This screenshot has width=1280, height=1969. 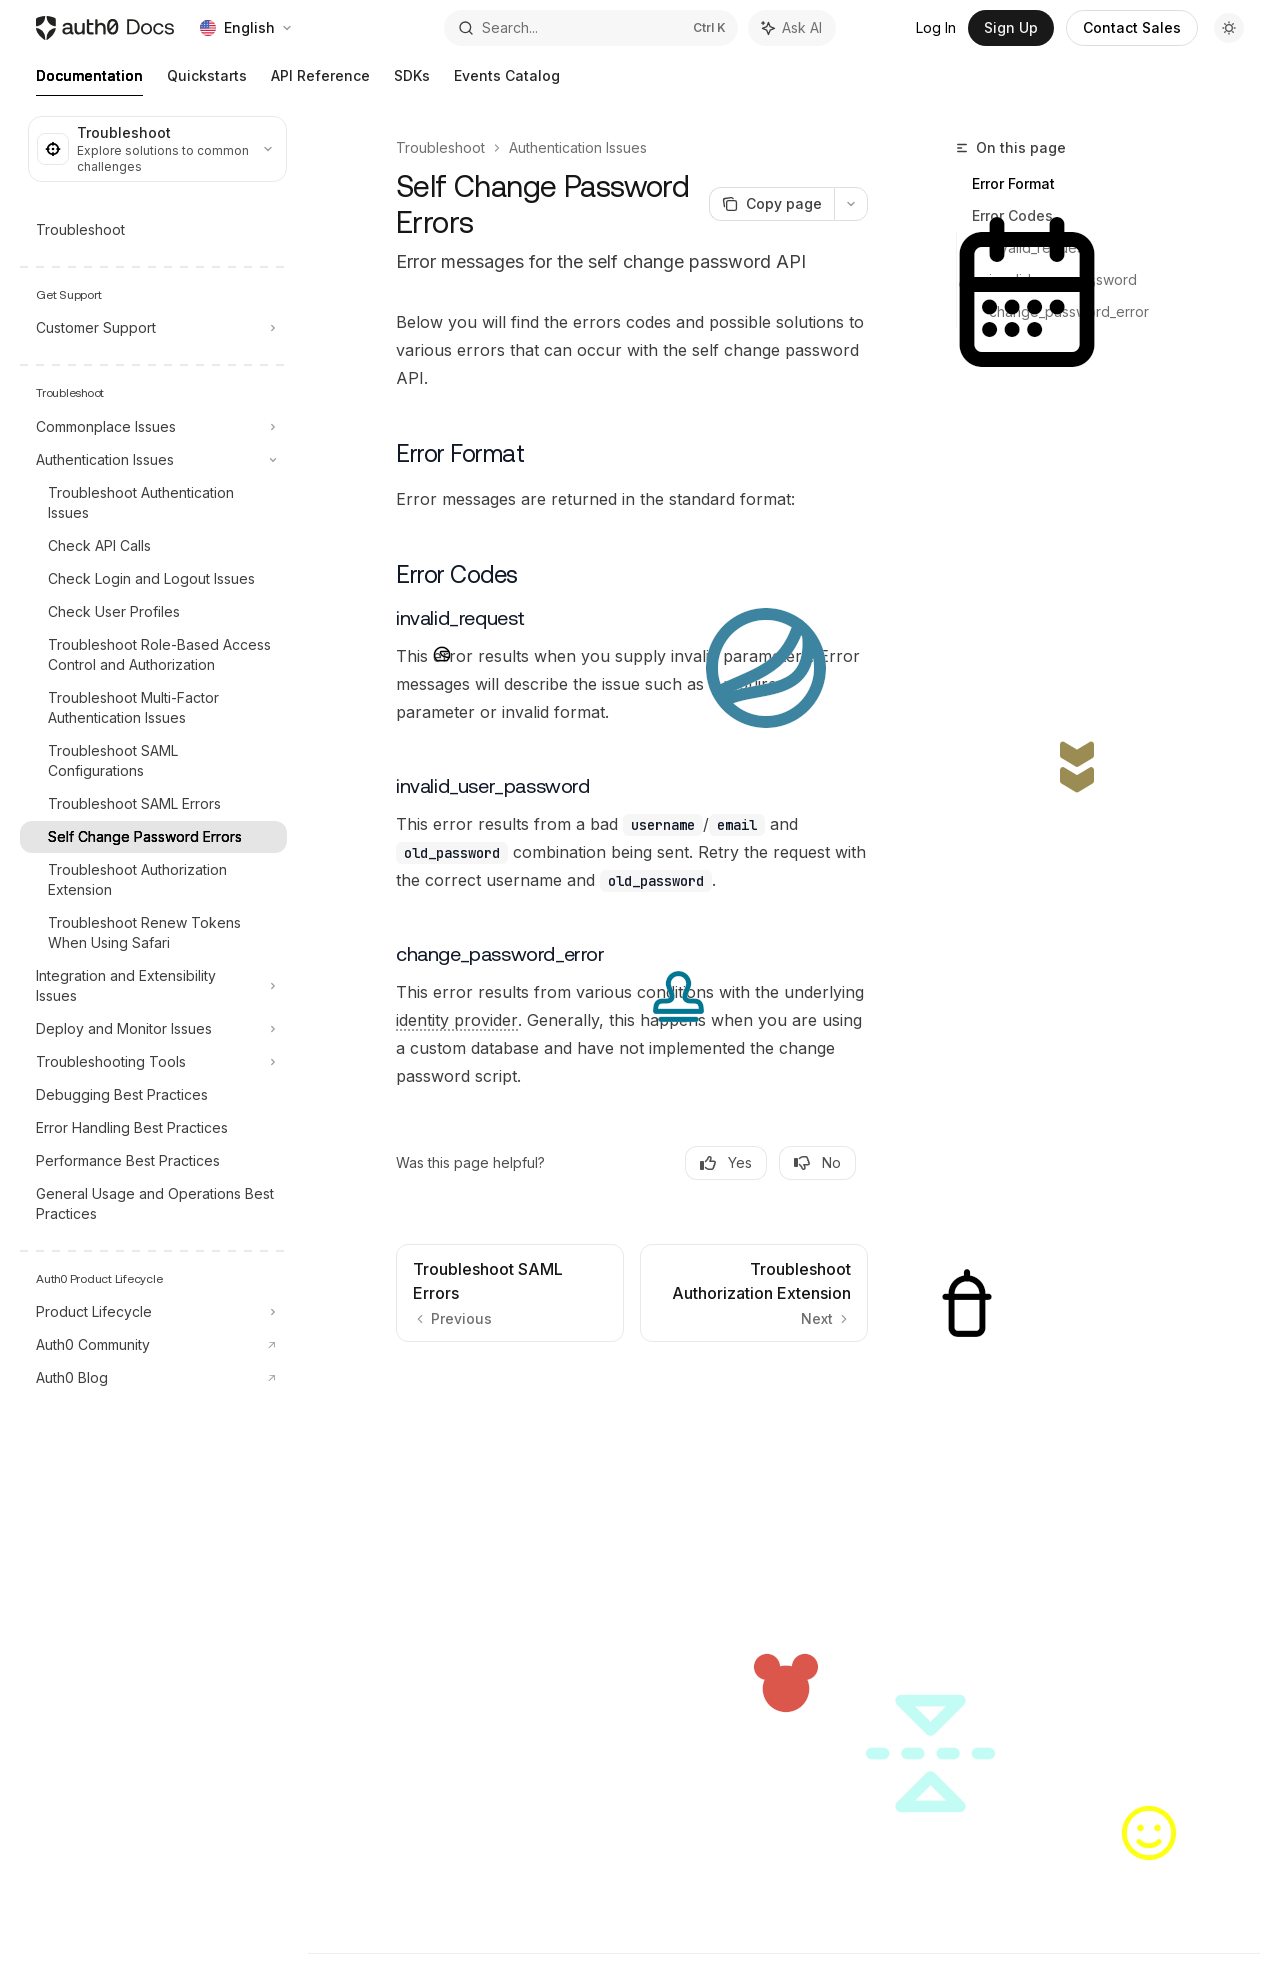 What do you see at coordinates (930, 1753) in the screenshot?
I see `flip image vertically` at bounding box center [930, 1753].